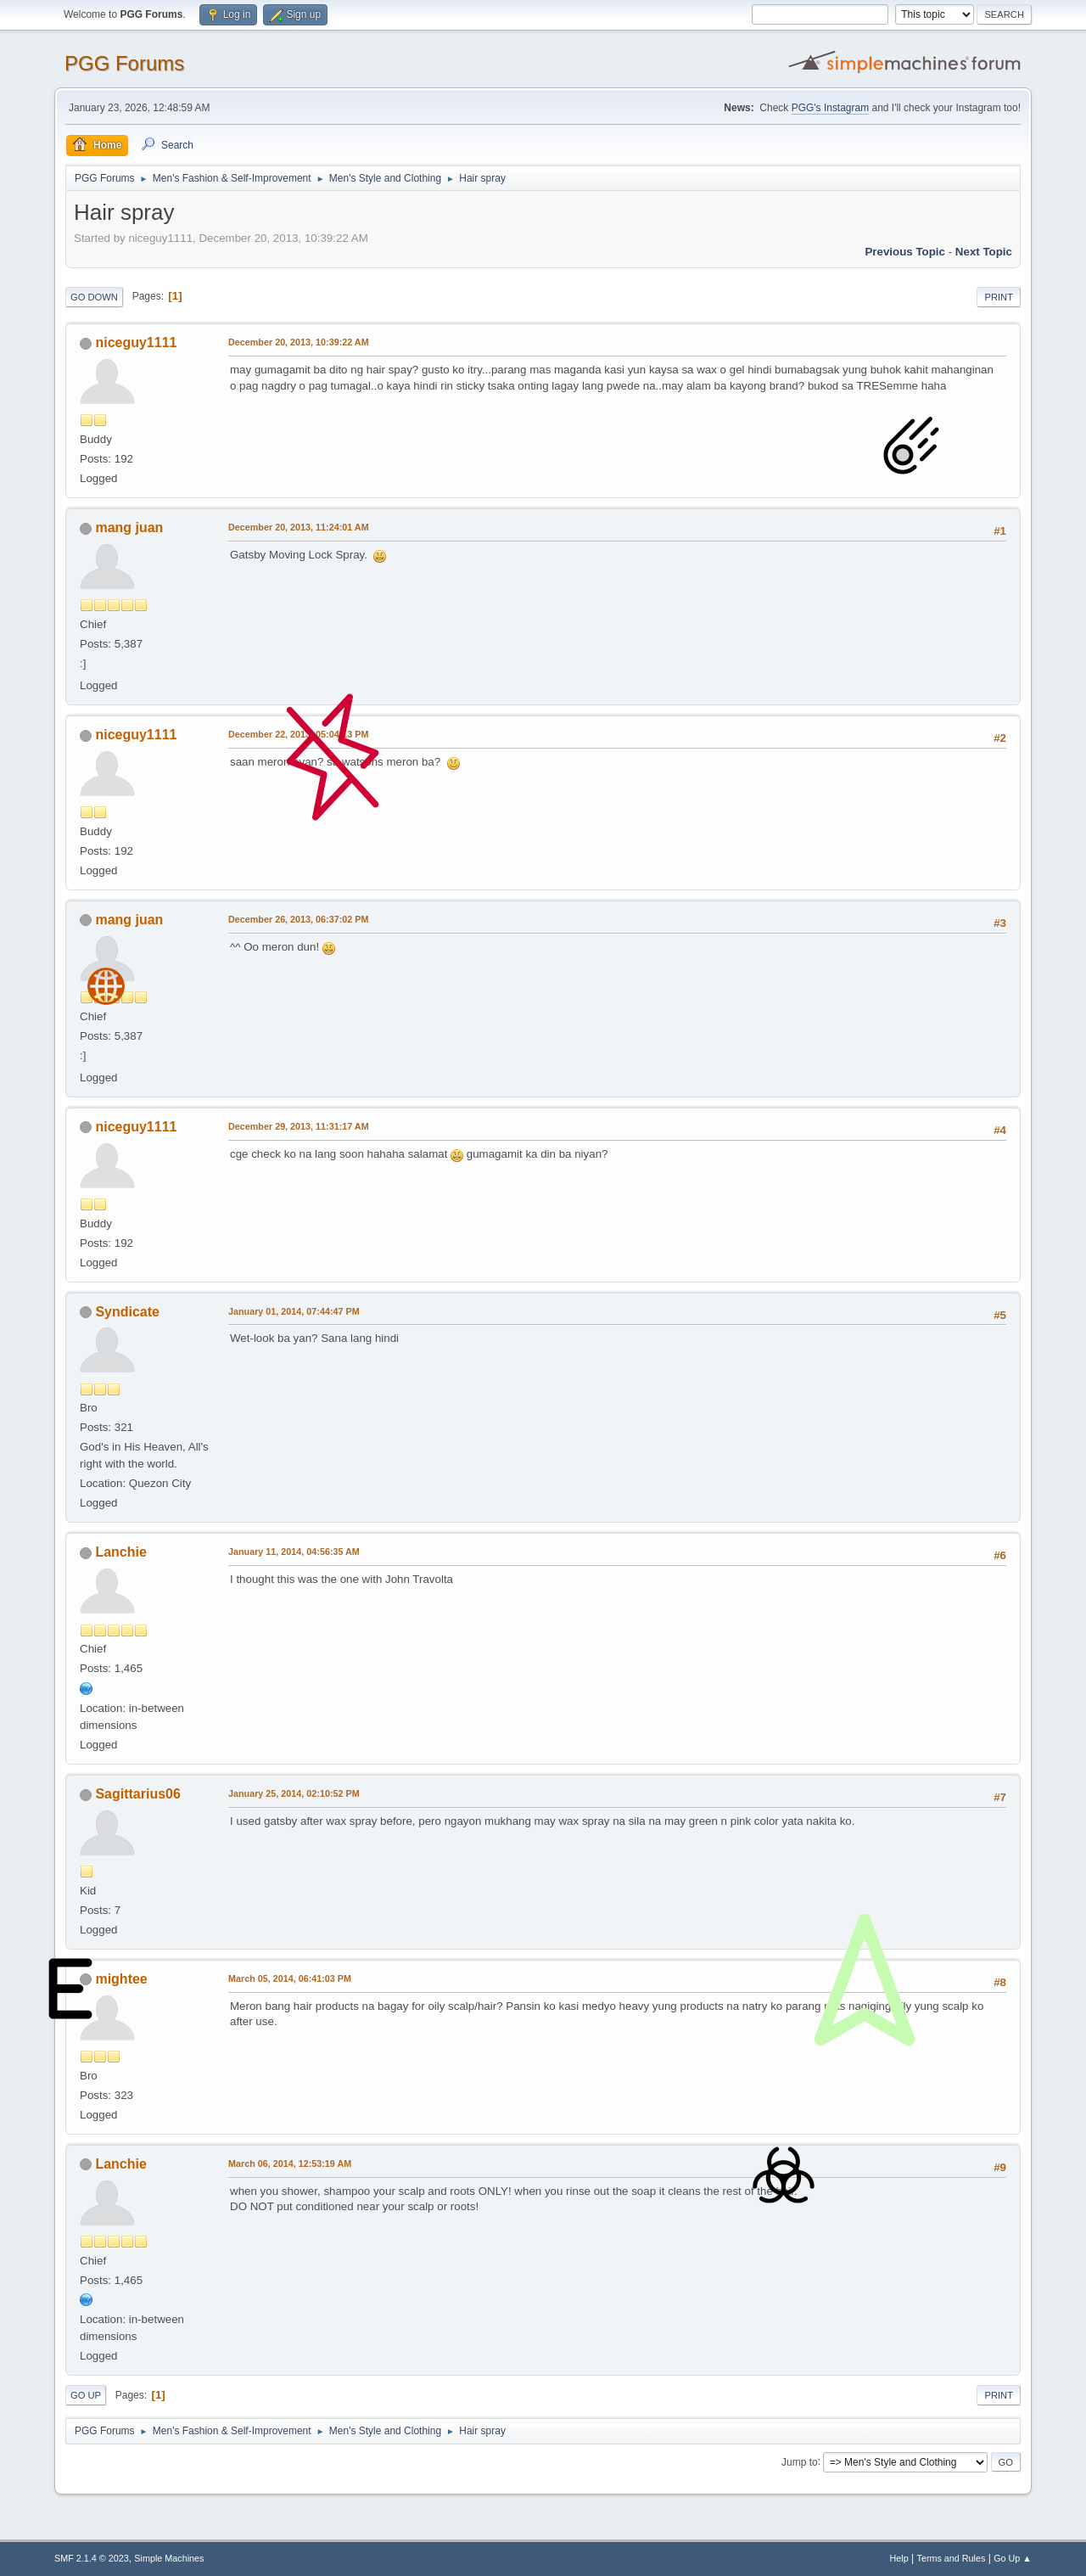 The height and width of the screenshot is (2576, 1086). I want to click on indicates a meteor or space-related feature, so click(911, 446).